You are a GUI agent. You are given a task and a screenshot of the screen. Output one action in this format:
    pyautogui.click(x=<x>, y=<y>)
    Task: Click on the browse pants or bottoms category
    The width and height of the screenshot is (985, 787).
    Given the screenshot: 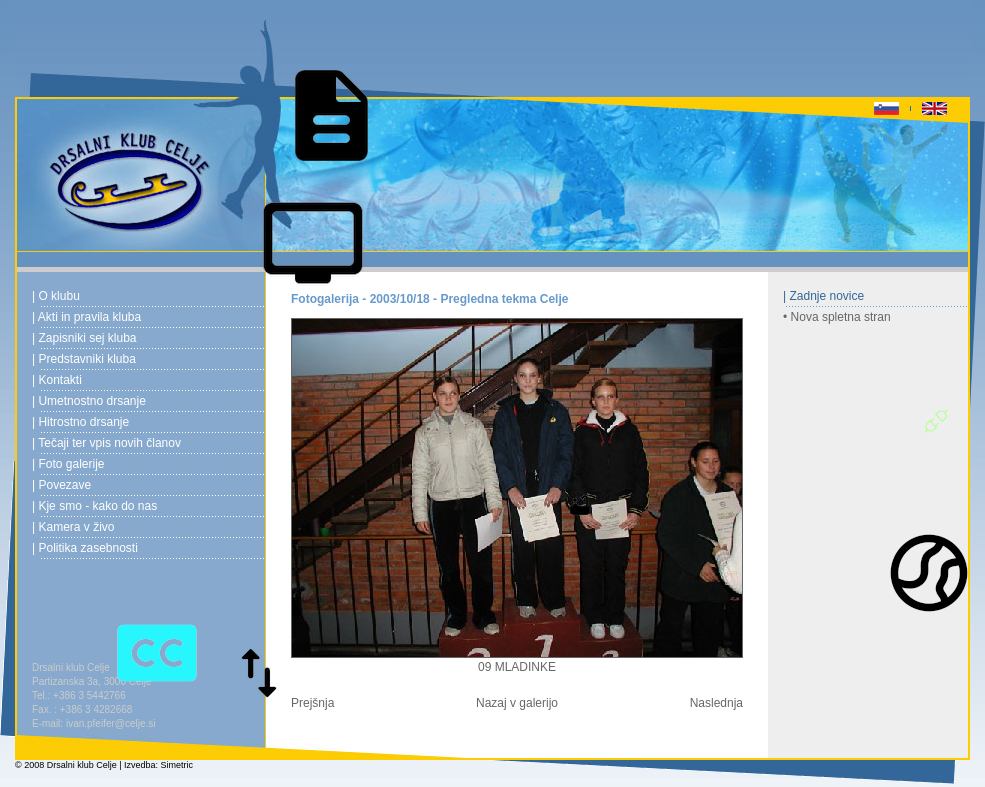 What is the action you would take?
    pyautogui.click(x=732, y=578)
    